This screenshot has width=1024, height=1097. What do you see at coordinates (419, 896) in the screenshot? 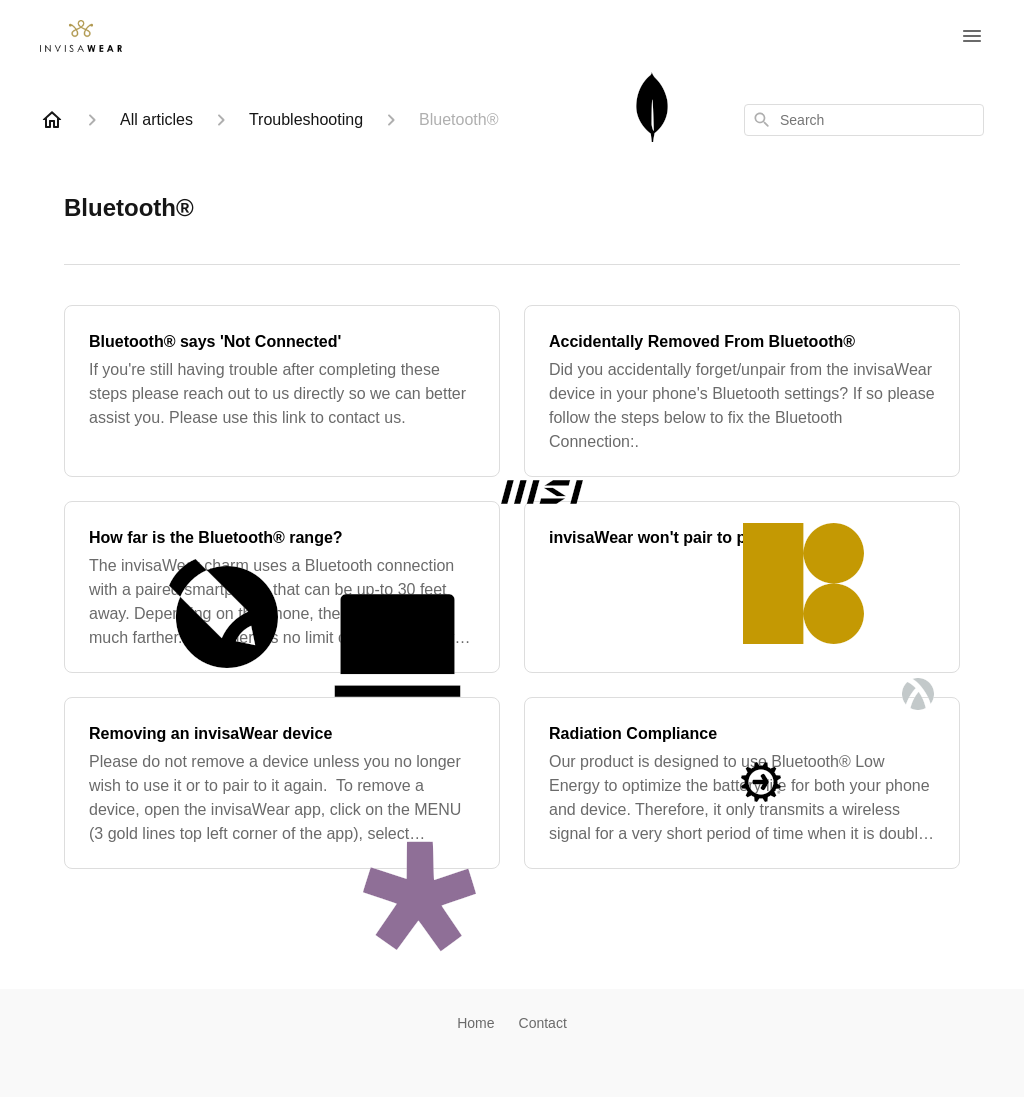
I see `diaspora social network logo` at bounding box center [419, 896].